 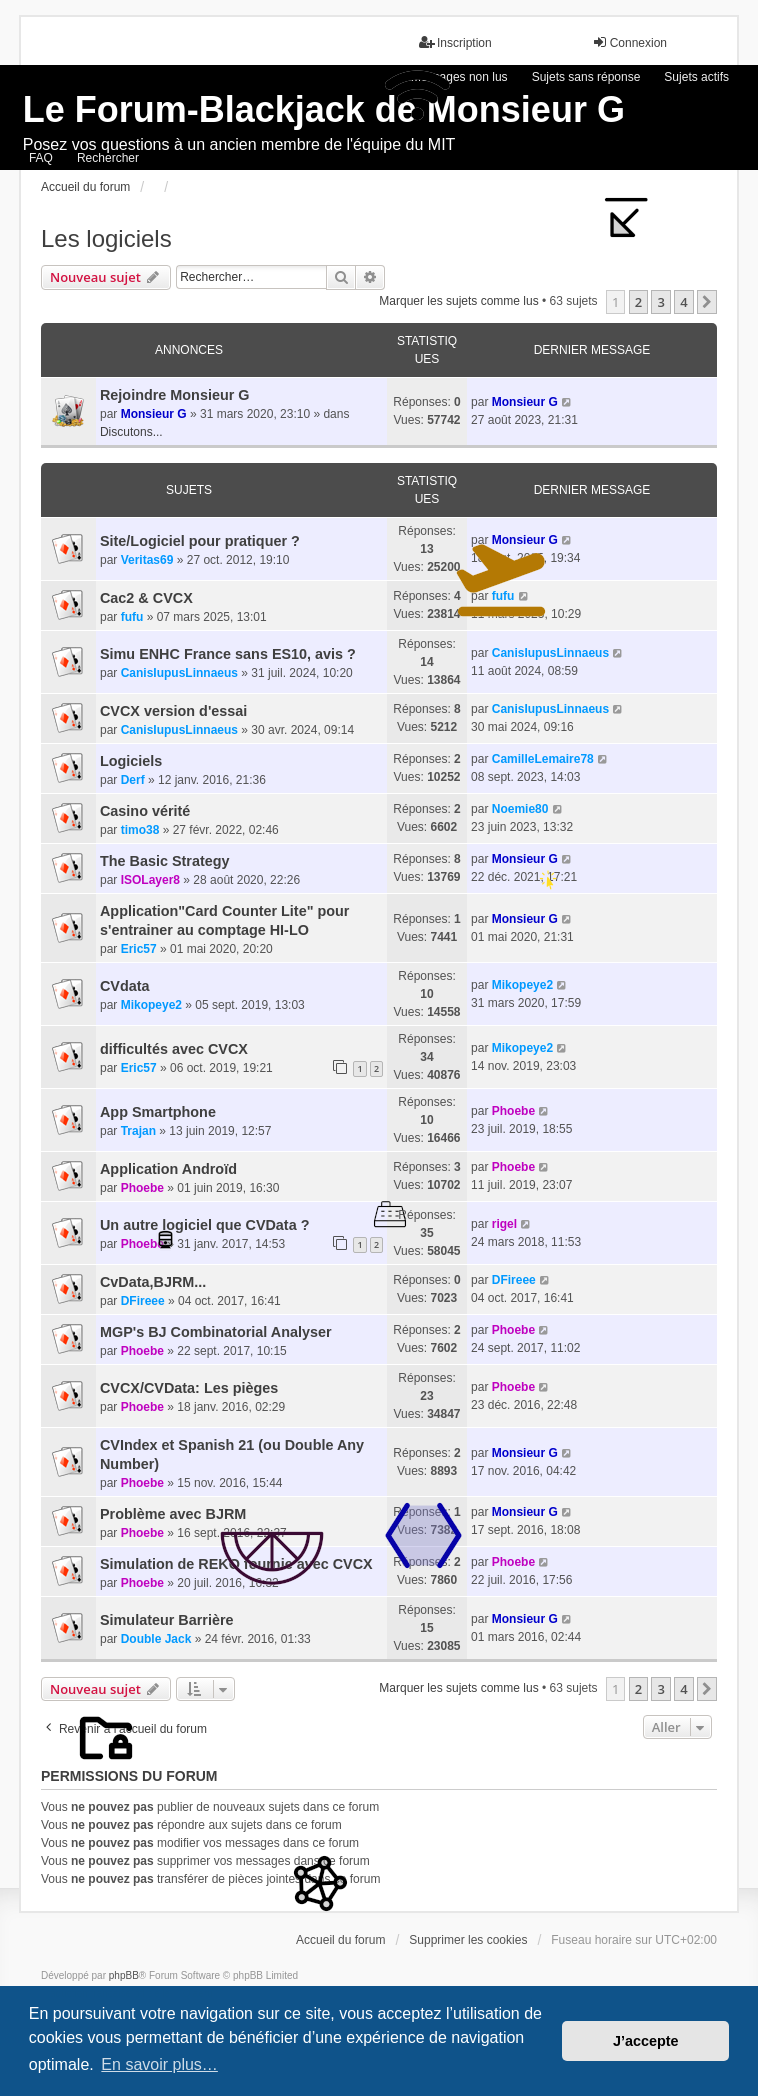 I want to click on move item to bottom-left corner, so click(x=624, y=217).